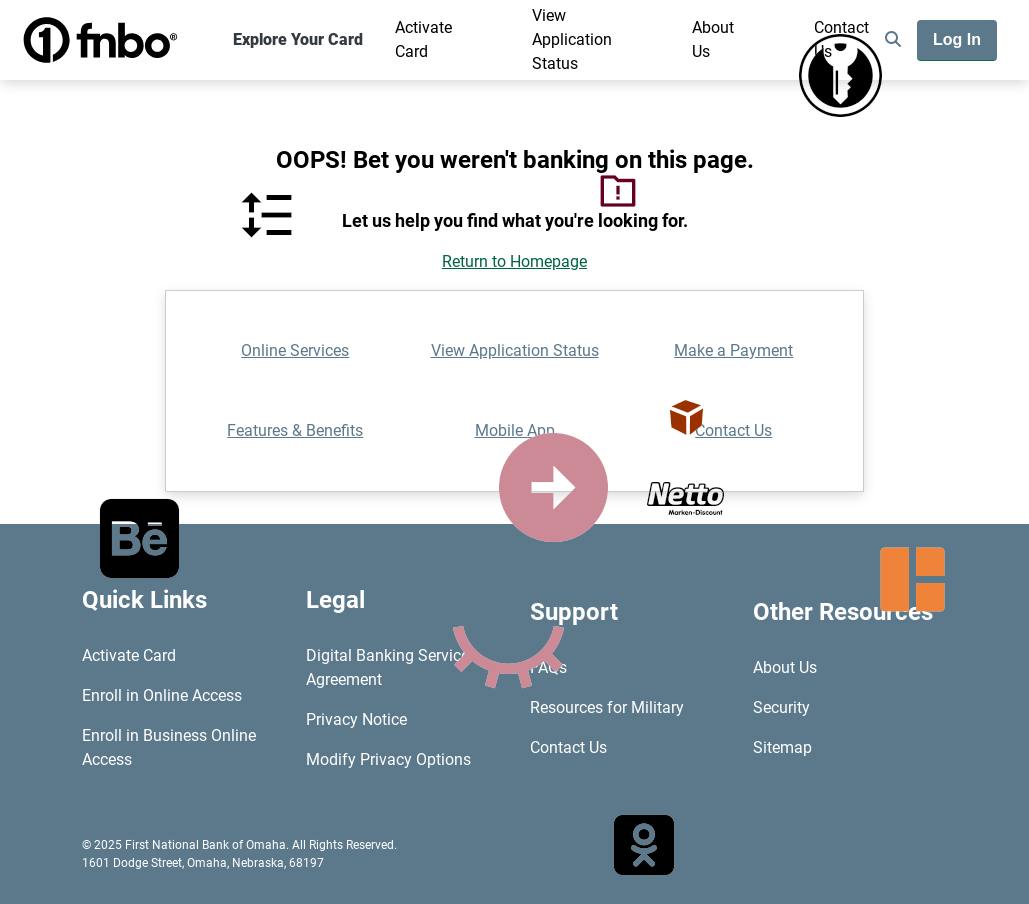  I want to click on proceed to the next step, so click(553, 487).